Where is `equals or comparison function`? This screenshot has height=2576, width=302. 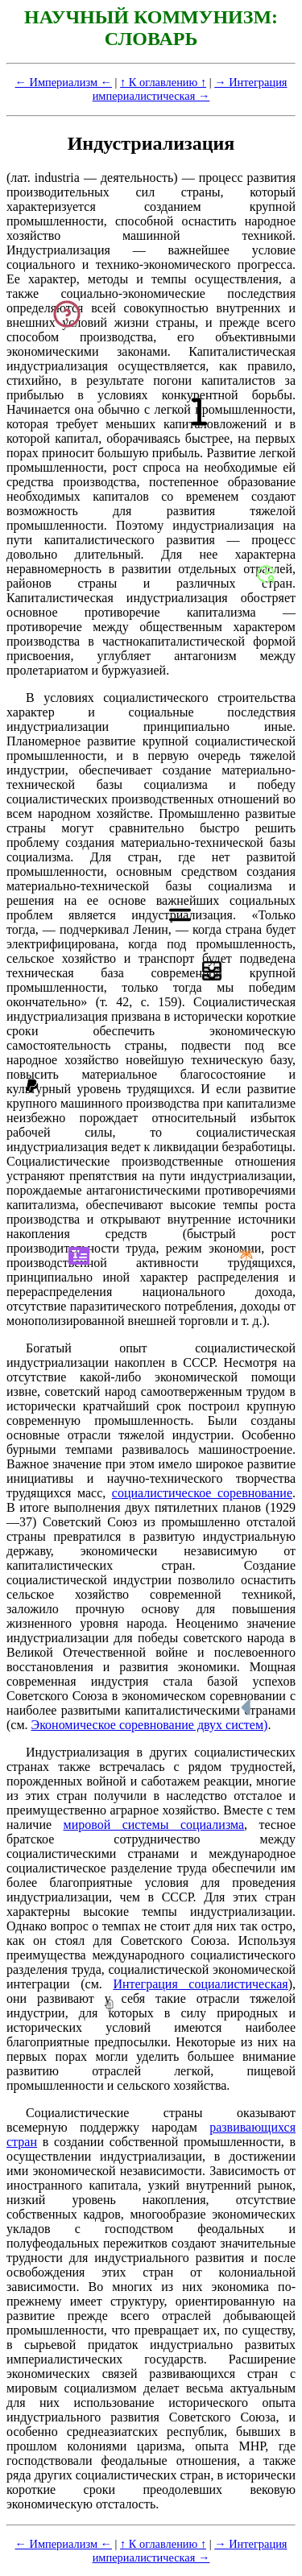
equals or comparison function is located at coordinates (180, 914).